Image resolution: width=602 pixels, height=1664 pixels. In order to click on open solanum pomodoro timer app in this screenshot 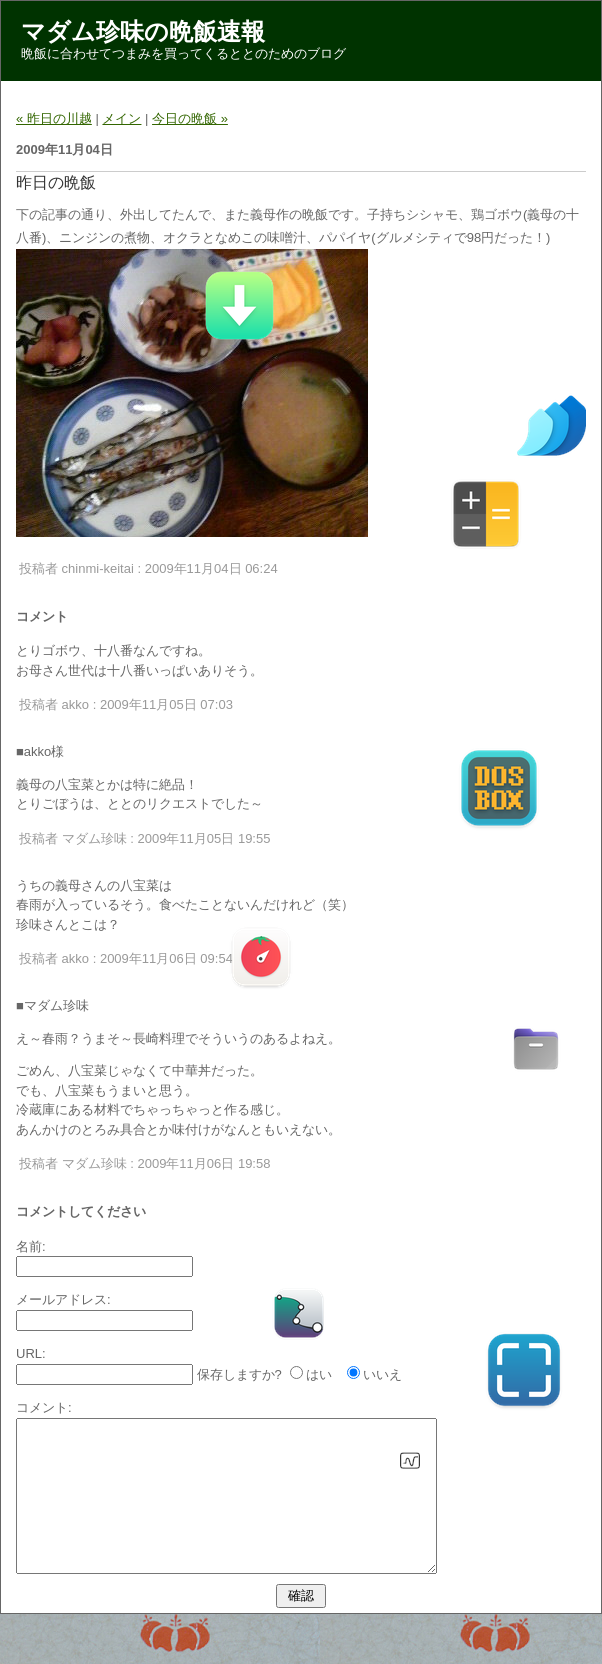, I will do `click(261, 957)`.